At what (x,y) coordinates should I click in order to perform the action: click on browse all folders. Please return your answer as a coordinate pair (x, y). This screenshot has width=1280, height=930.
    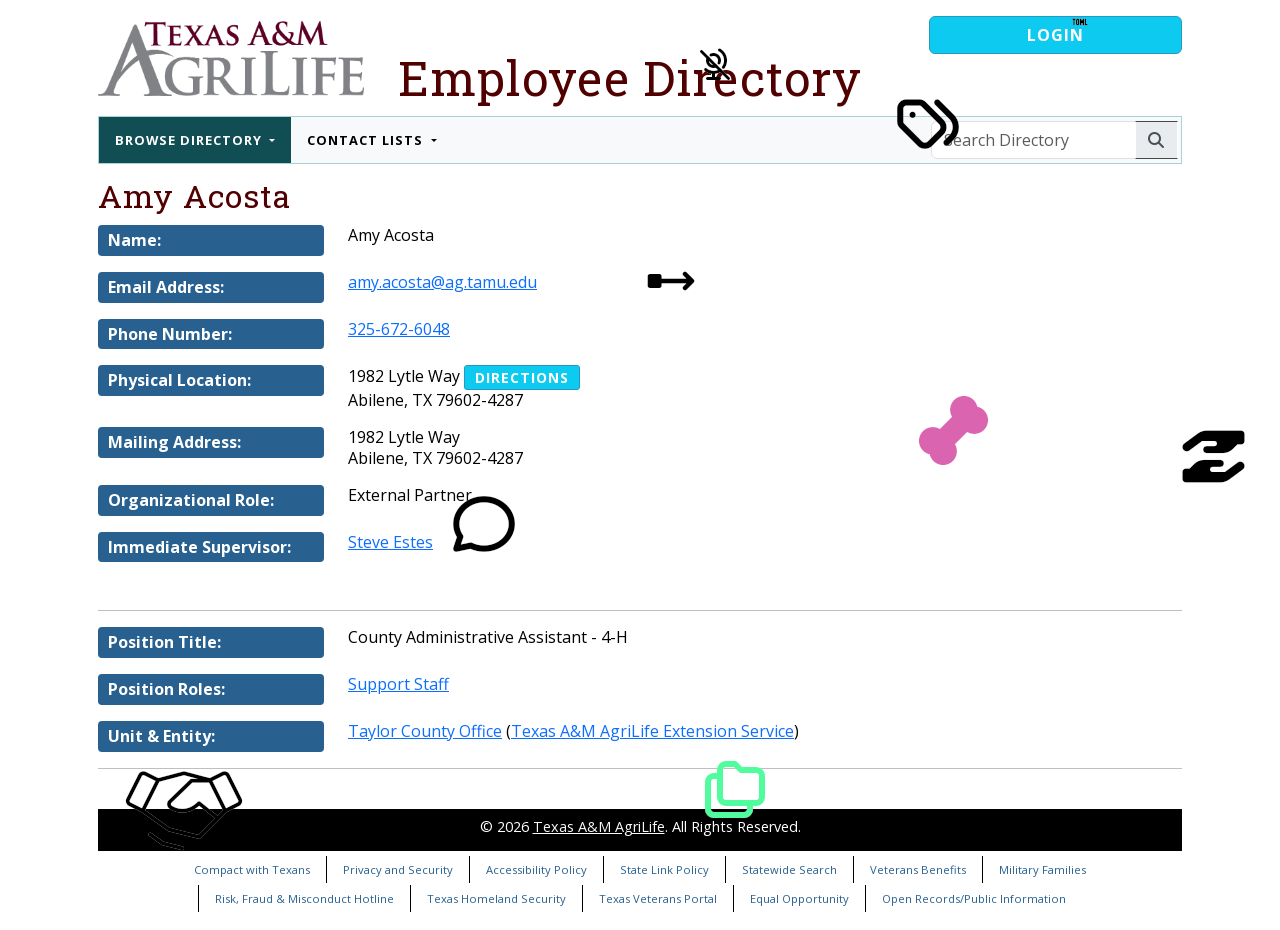
    Looking at the image, I should click on (735, 791).